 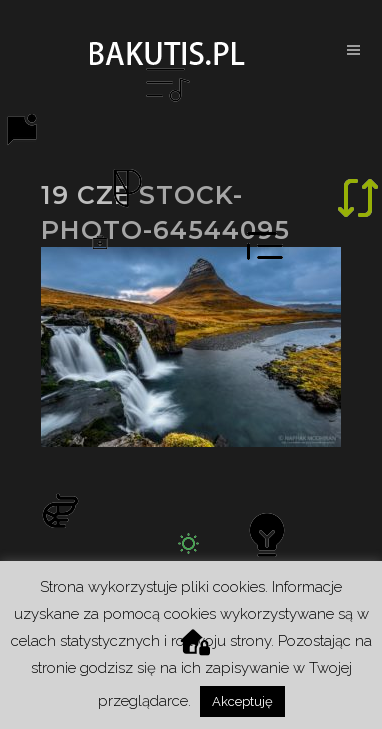 I want to click on insert a block quote, so click(x=265, y=245).